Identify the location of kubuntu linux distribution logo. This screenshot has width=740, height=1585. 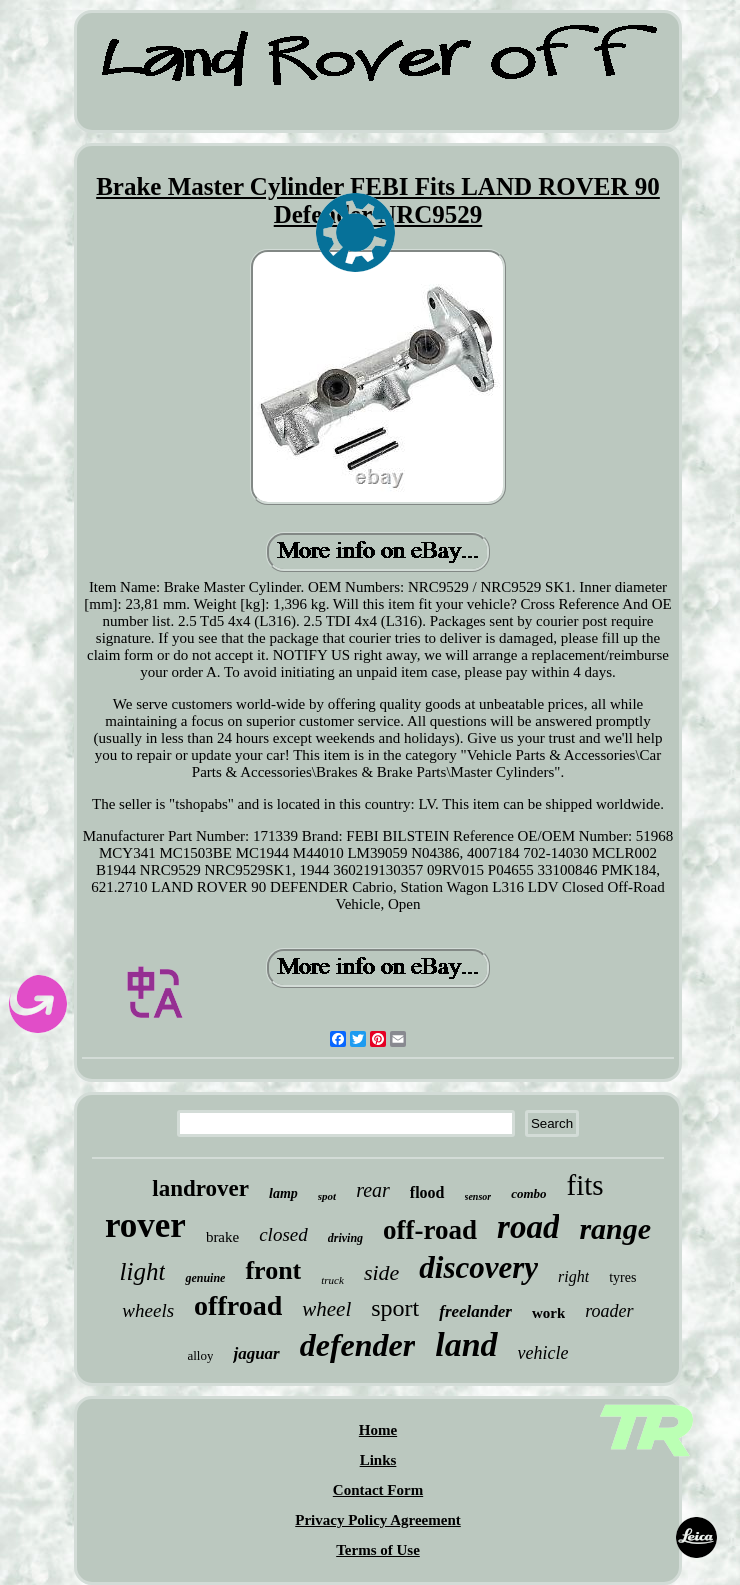
(355, 232).